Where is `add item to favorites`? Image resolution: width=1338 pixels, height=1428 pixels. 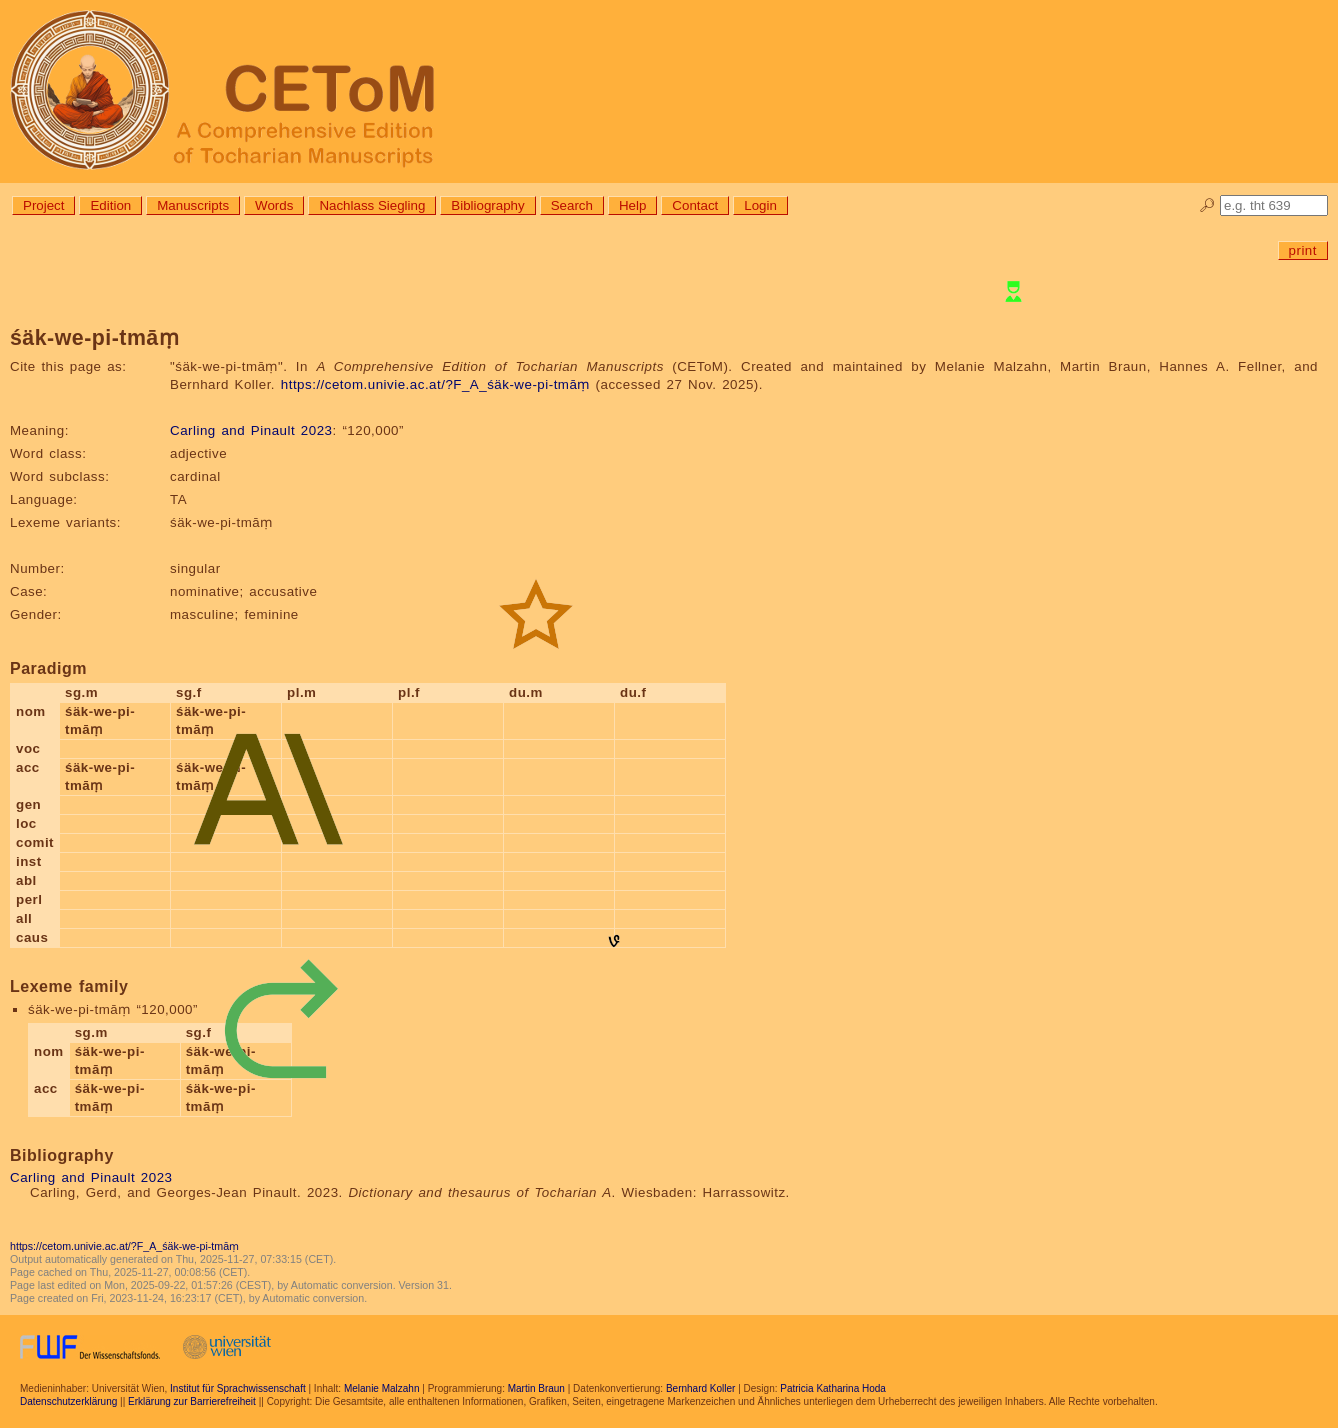 add item to favorites is located at coordinates (536, 616).